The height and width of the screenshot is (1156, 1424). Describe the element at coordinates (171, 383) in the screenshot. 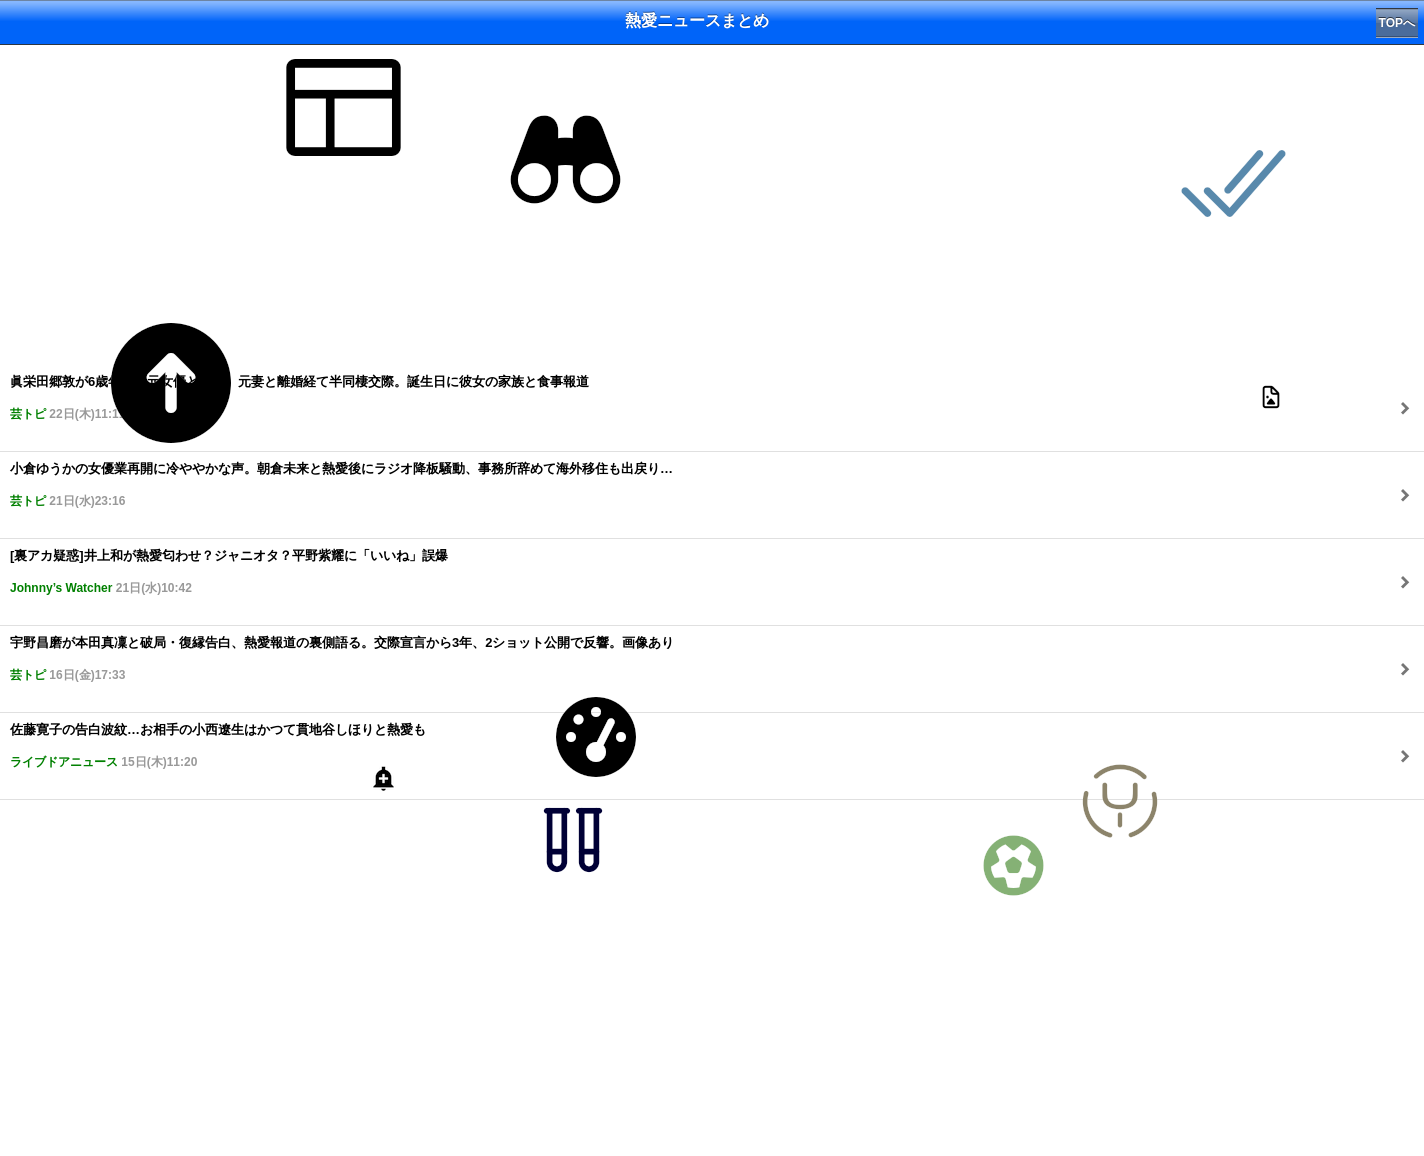

I see `upload a file or content` at that location.